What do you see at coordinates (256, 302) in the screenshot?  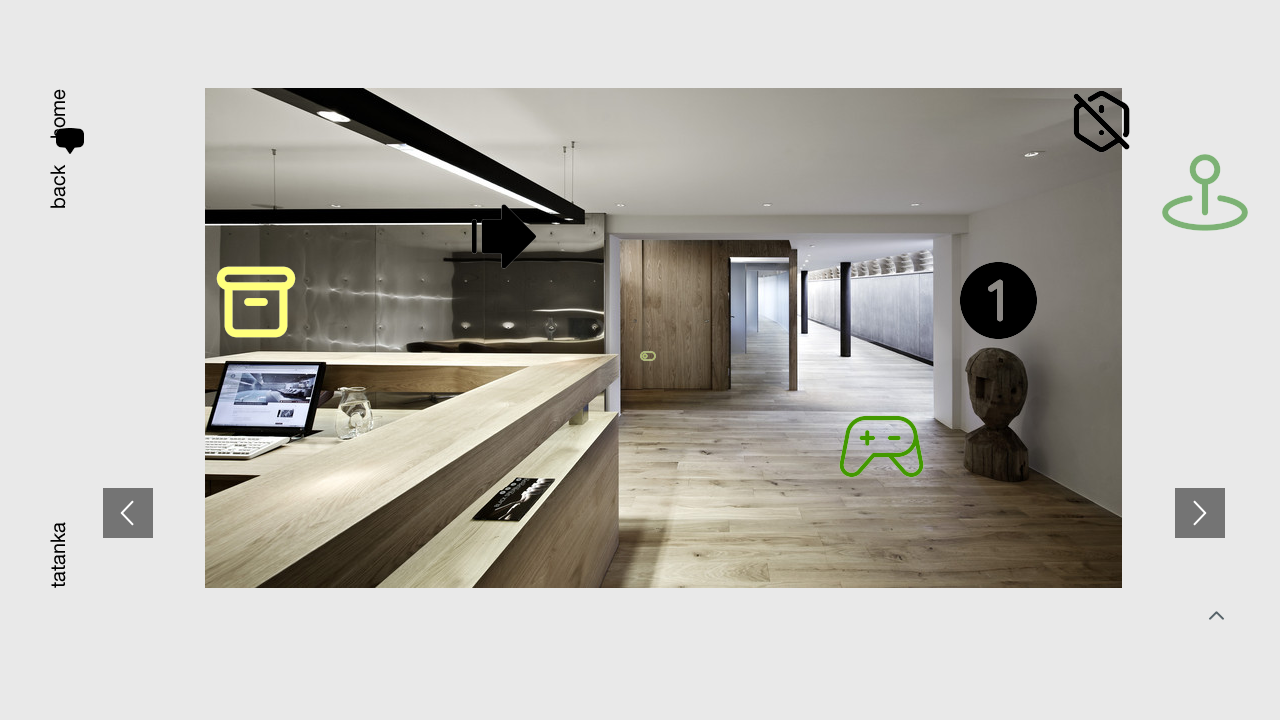 I see `archive this item` at bounding box center [256, 302].